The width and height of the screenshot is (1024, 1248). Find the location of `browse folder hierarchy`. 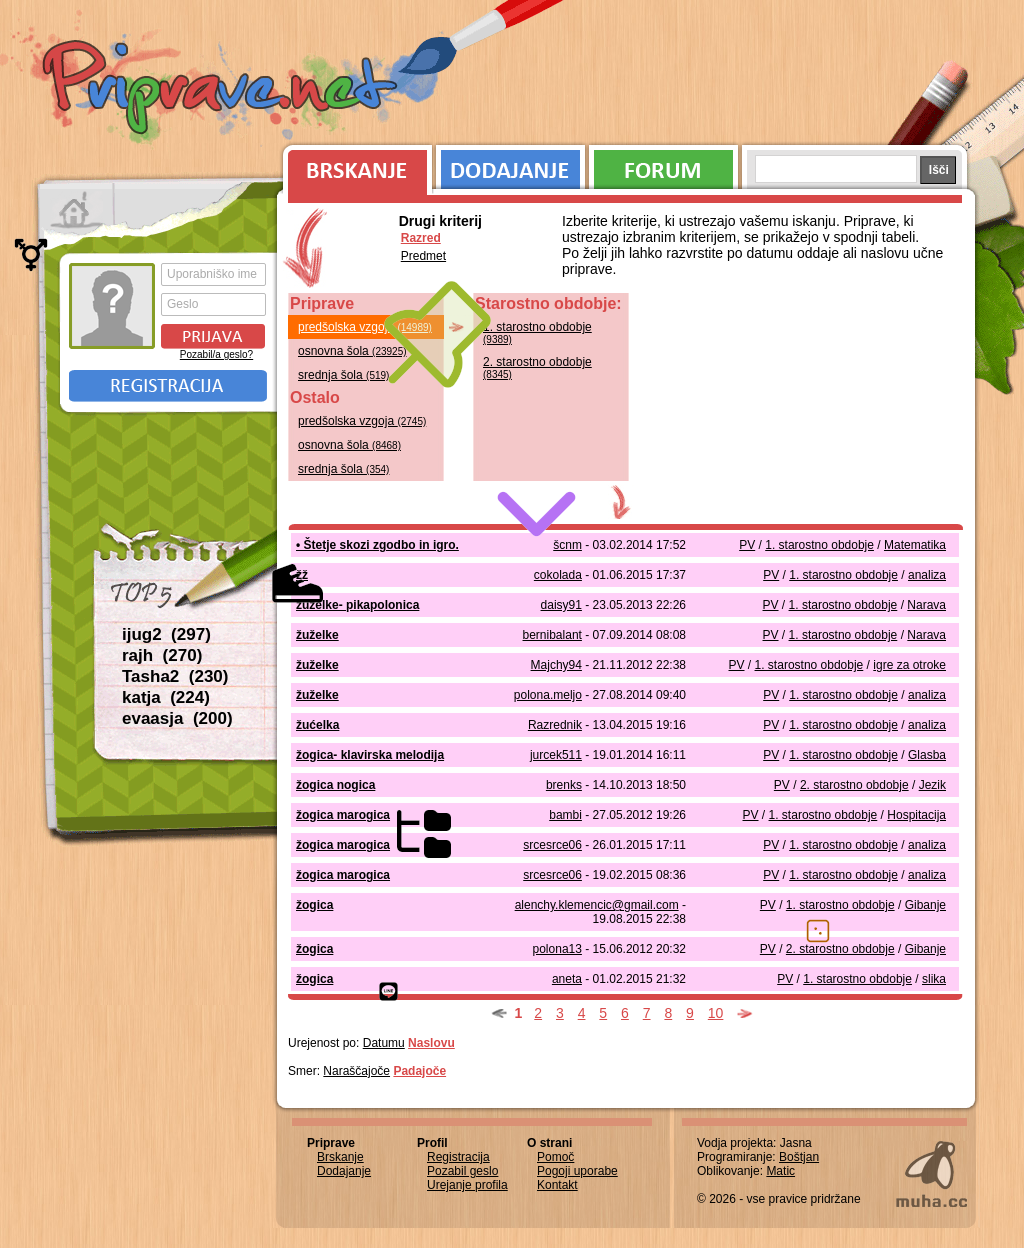

browse folder hierarchy is located at coordinates (424, 834).